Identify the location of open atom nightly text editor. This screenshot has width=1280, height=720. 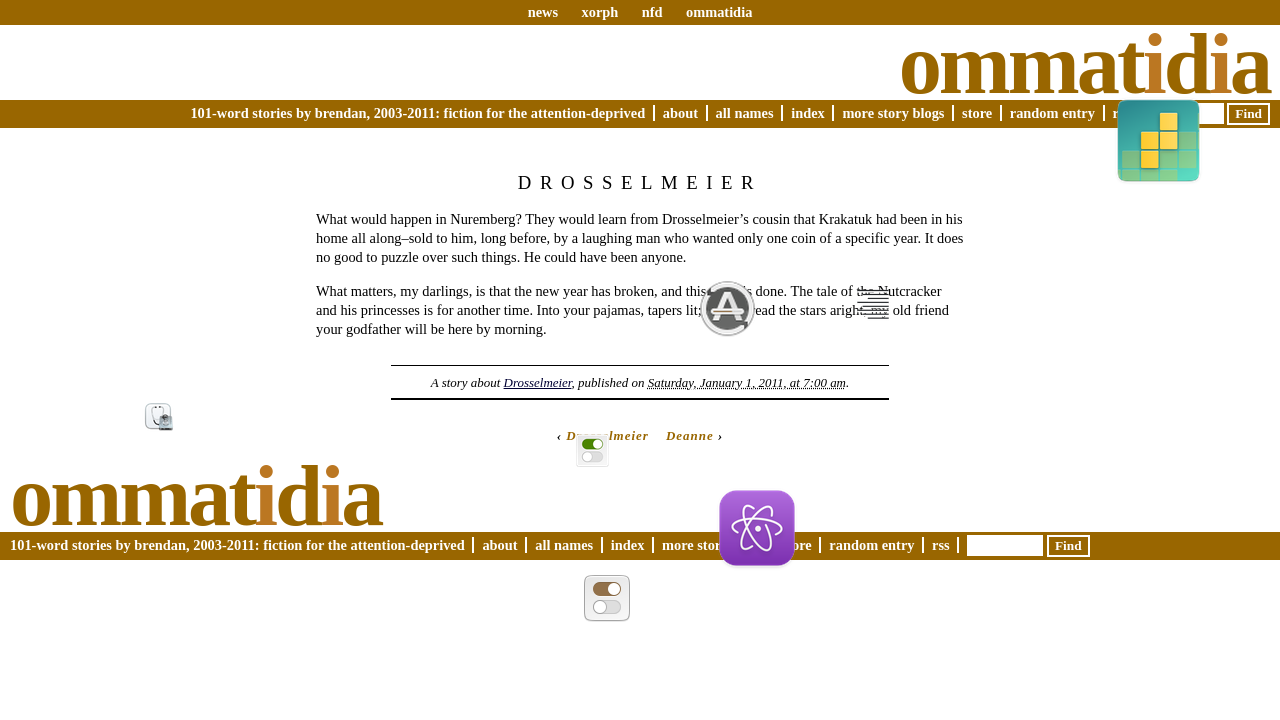
(757, 528).